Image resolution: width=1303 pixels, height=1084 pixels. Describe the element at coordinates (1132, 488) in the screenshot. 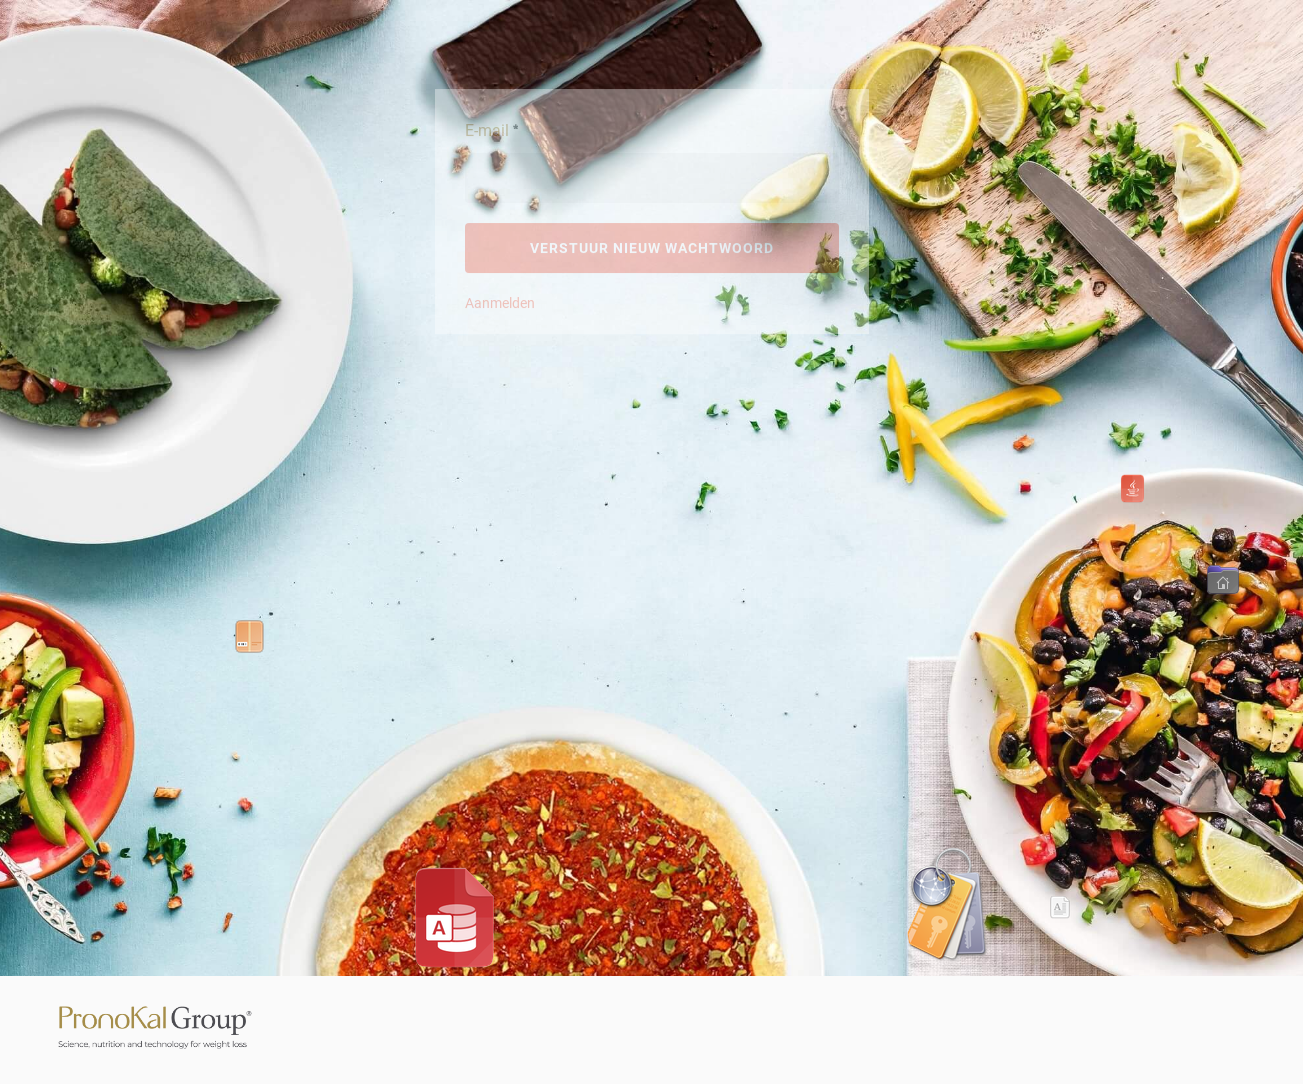

I see `java archive file (.jar)` at that location.